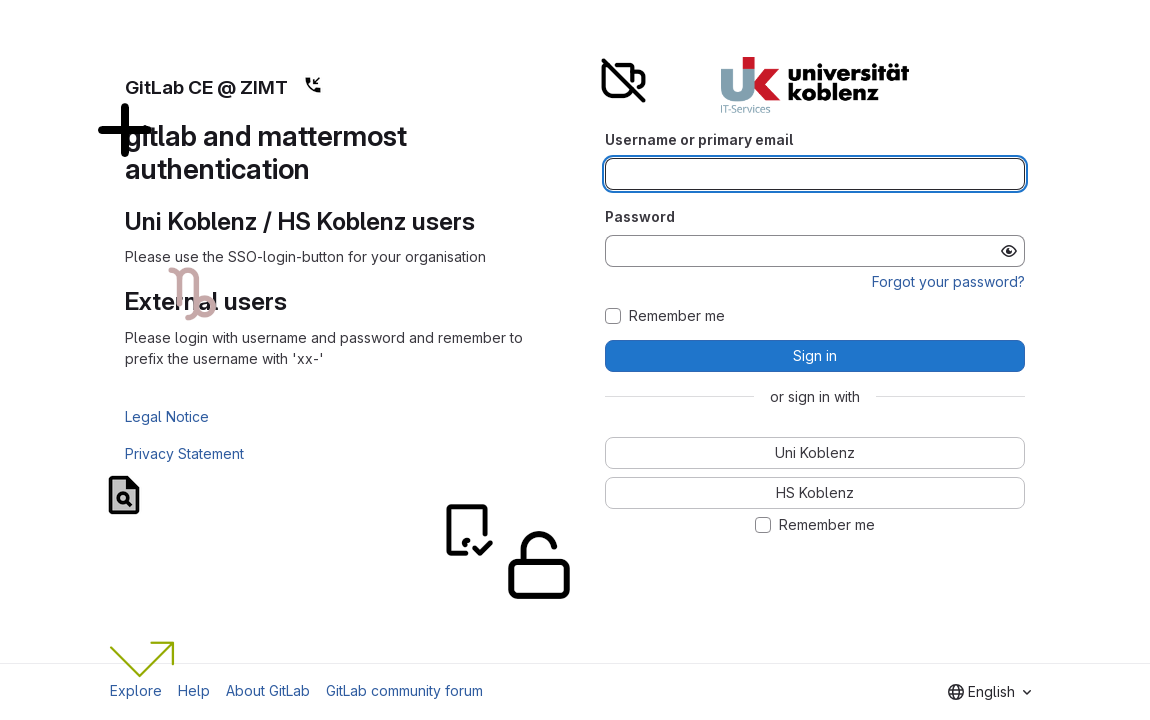  I want to click on search within a document, so click(124, 495).